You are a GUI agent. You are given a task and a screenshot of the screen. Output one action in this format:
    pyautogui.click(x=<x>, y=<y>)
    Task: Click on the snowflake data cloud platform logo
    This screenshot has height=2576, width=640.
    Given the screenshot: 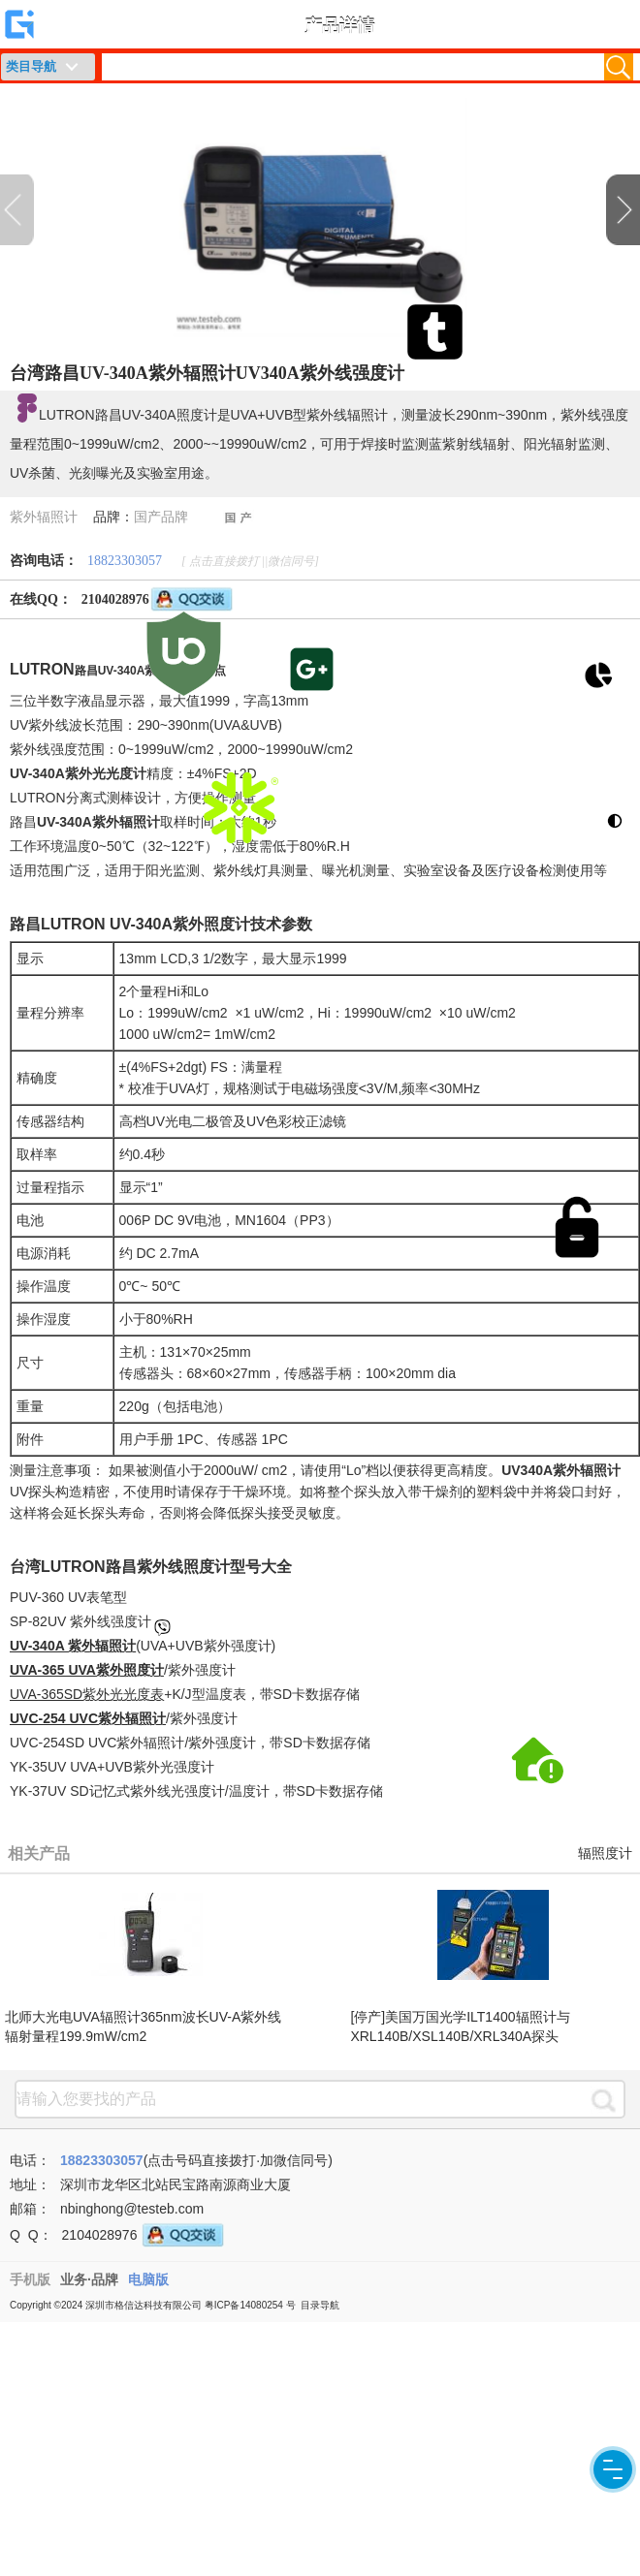 What is the action you would take?
    pyautogui.click(x=240, y=807)
    